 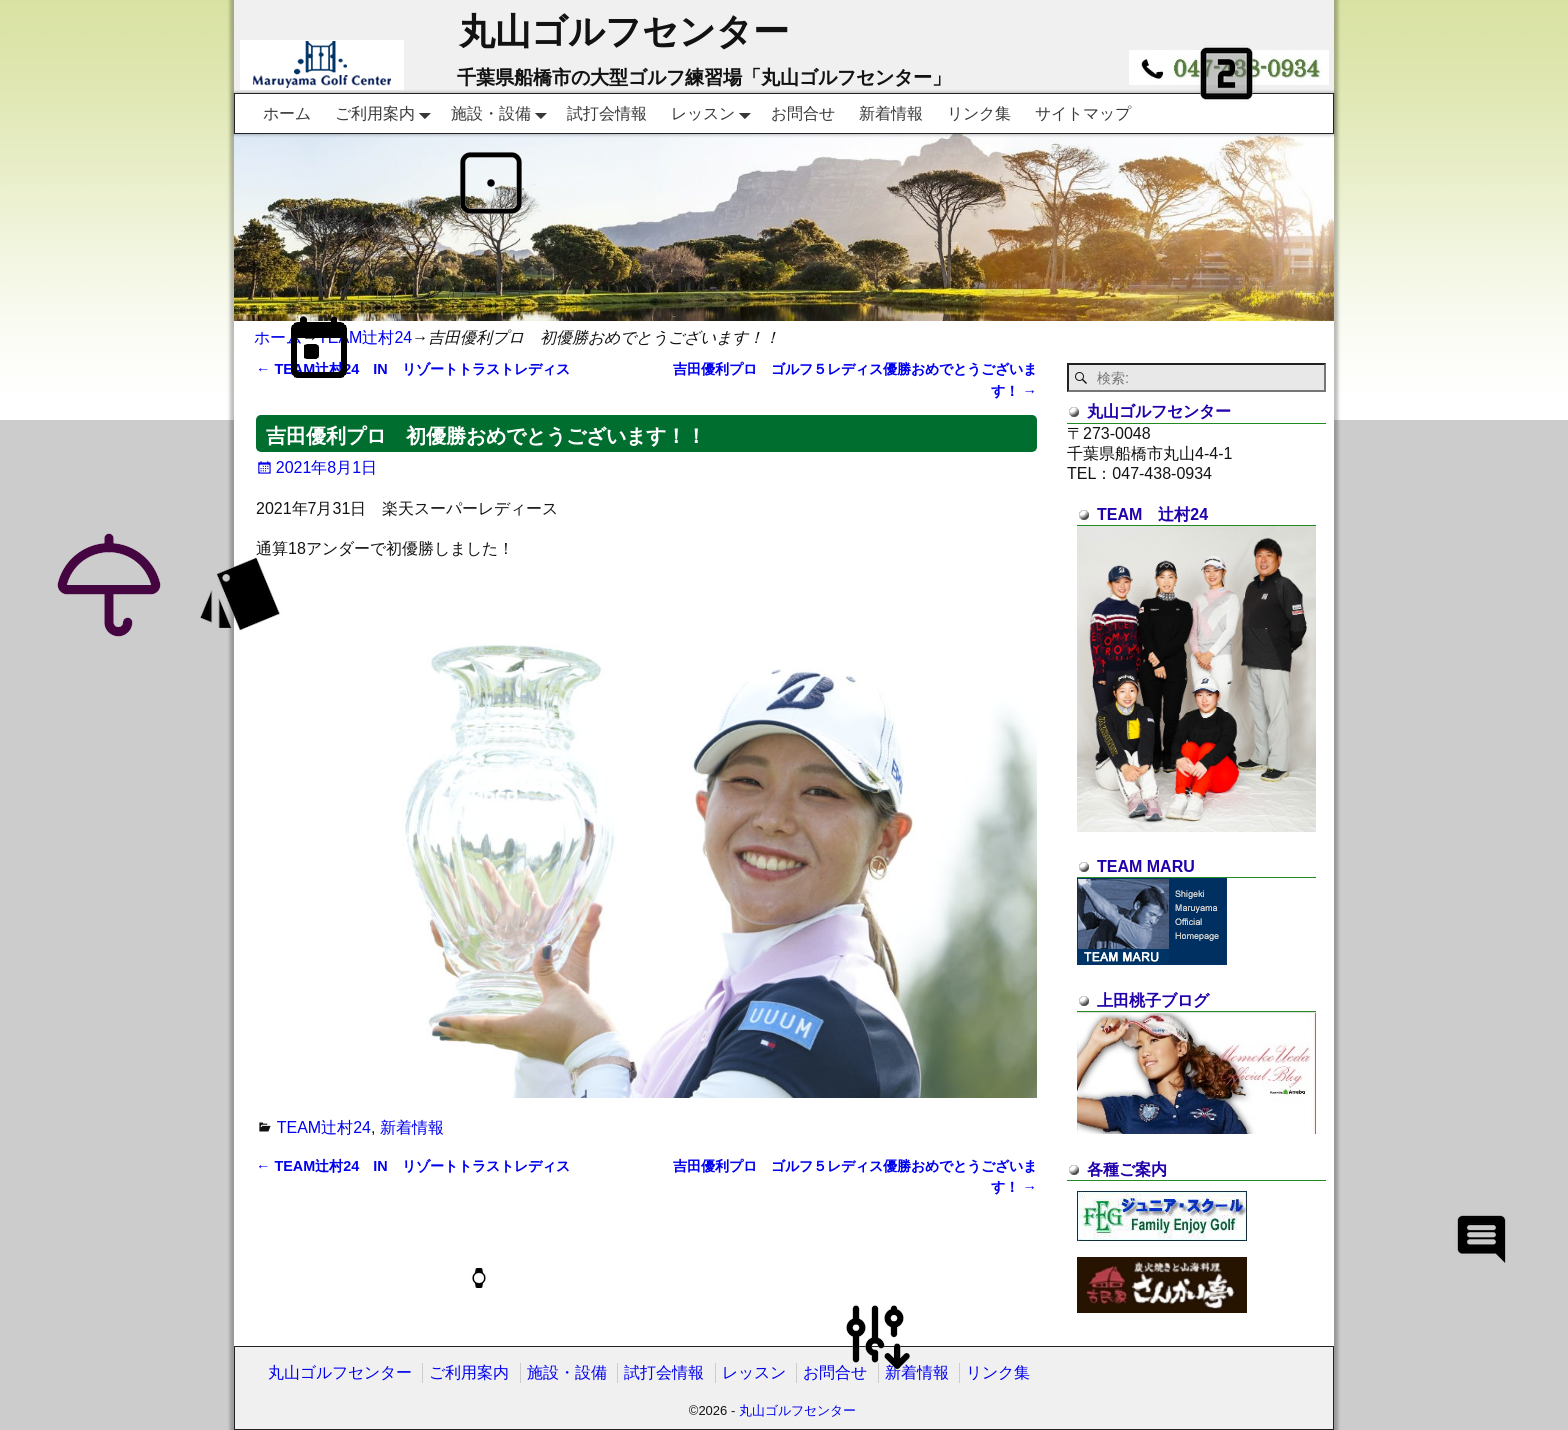 What do you see at coordinates (491, 183) in the screenshot?
I see `indicates a random selection or dice roll result of one` at bounding box center [491, 183].